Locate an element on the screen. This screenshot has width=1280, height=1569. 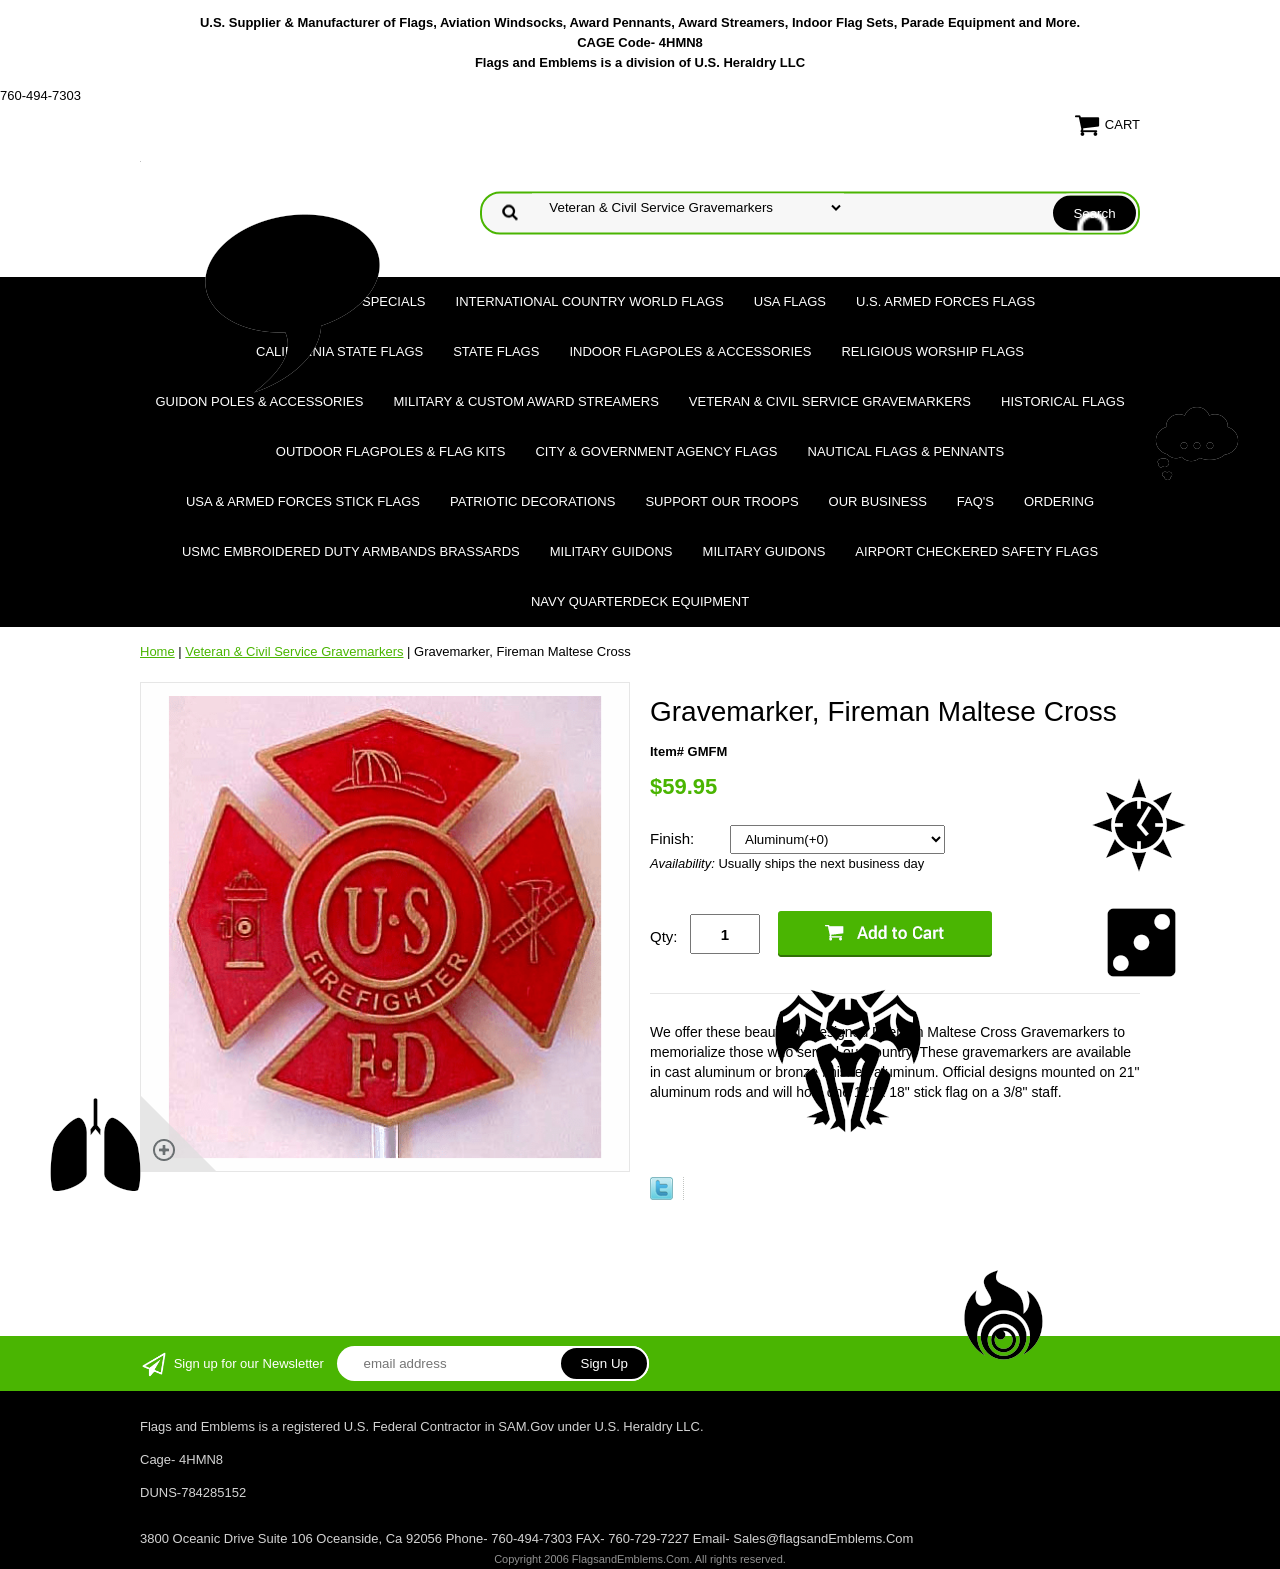
access respiratory health information is located at coordinates (95, 1146).